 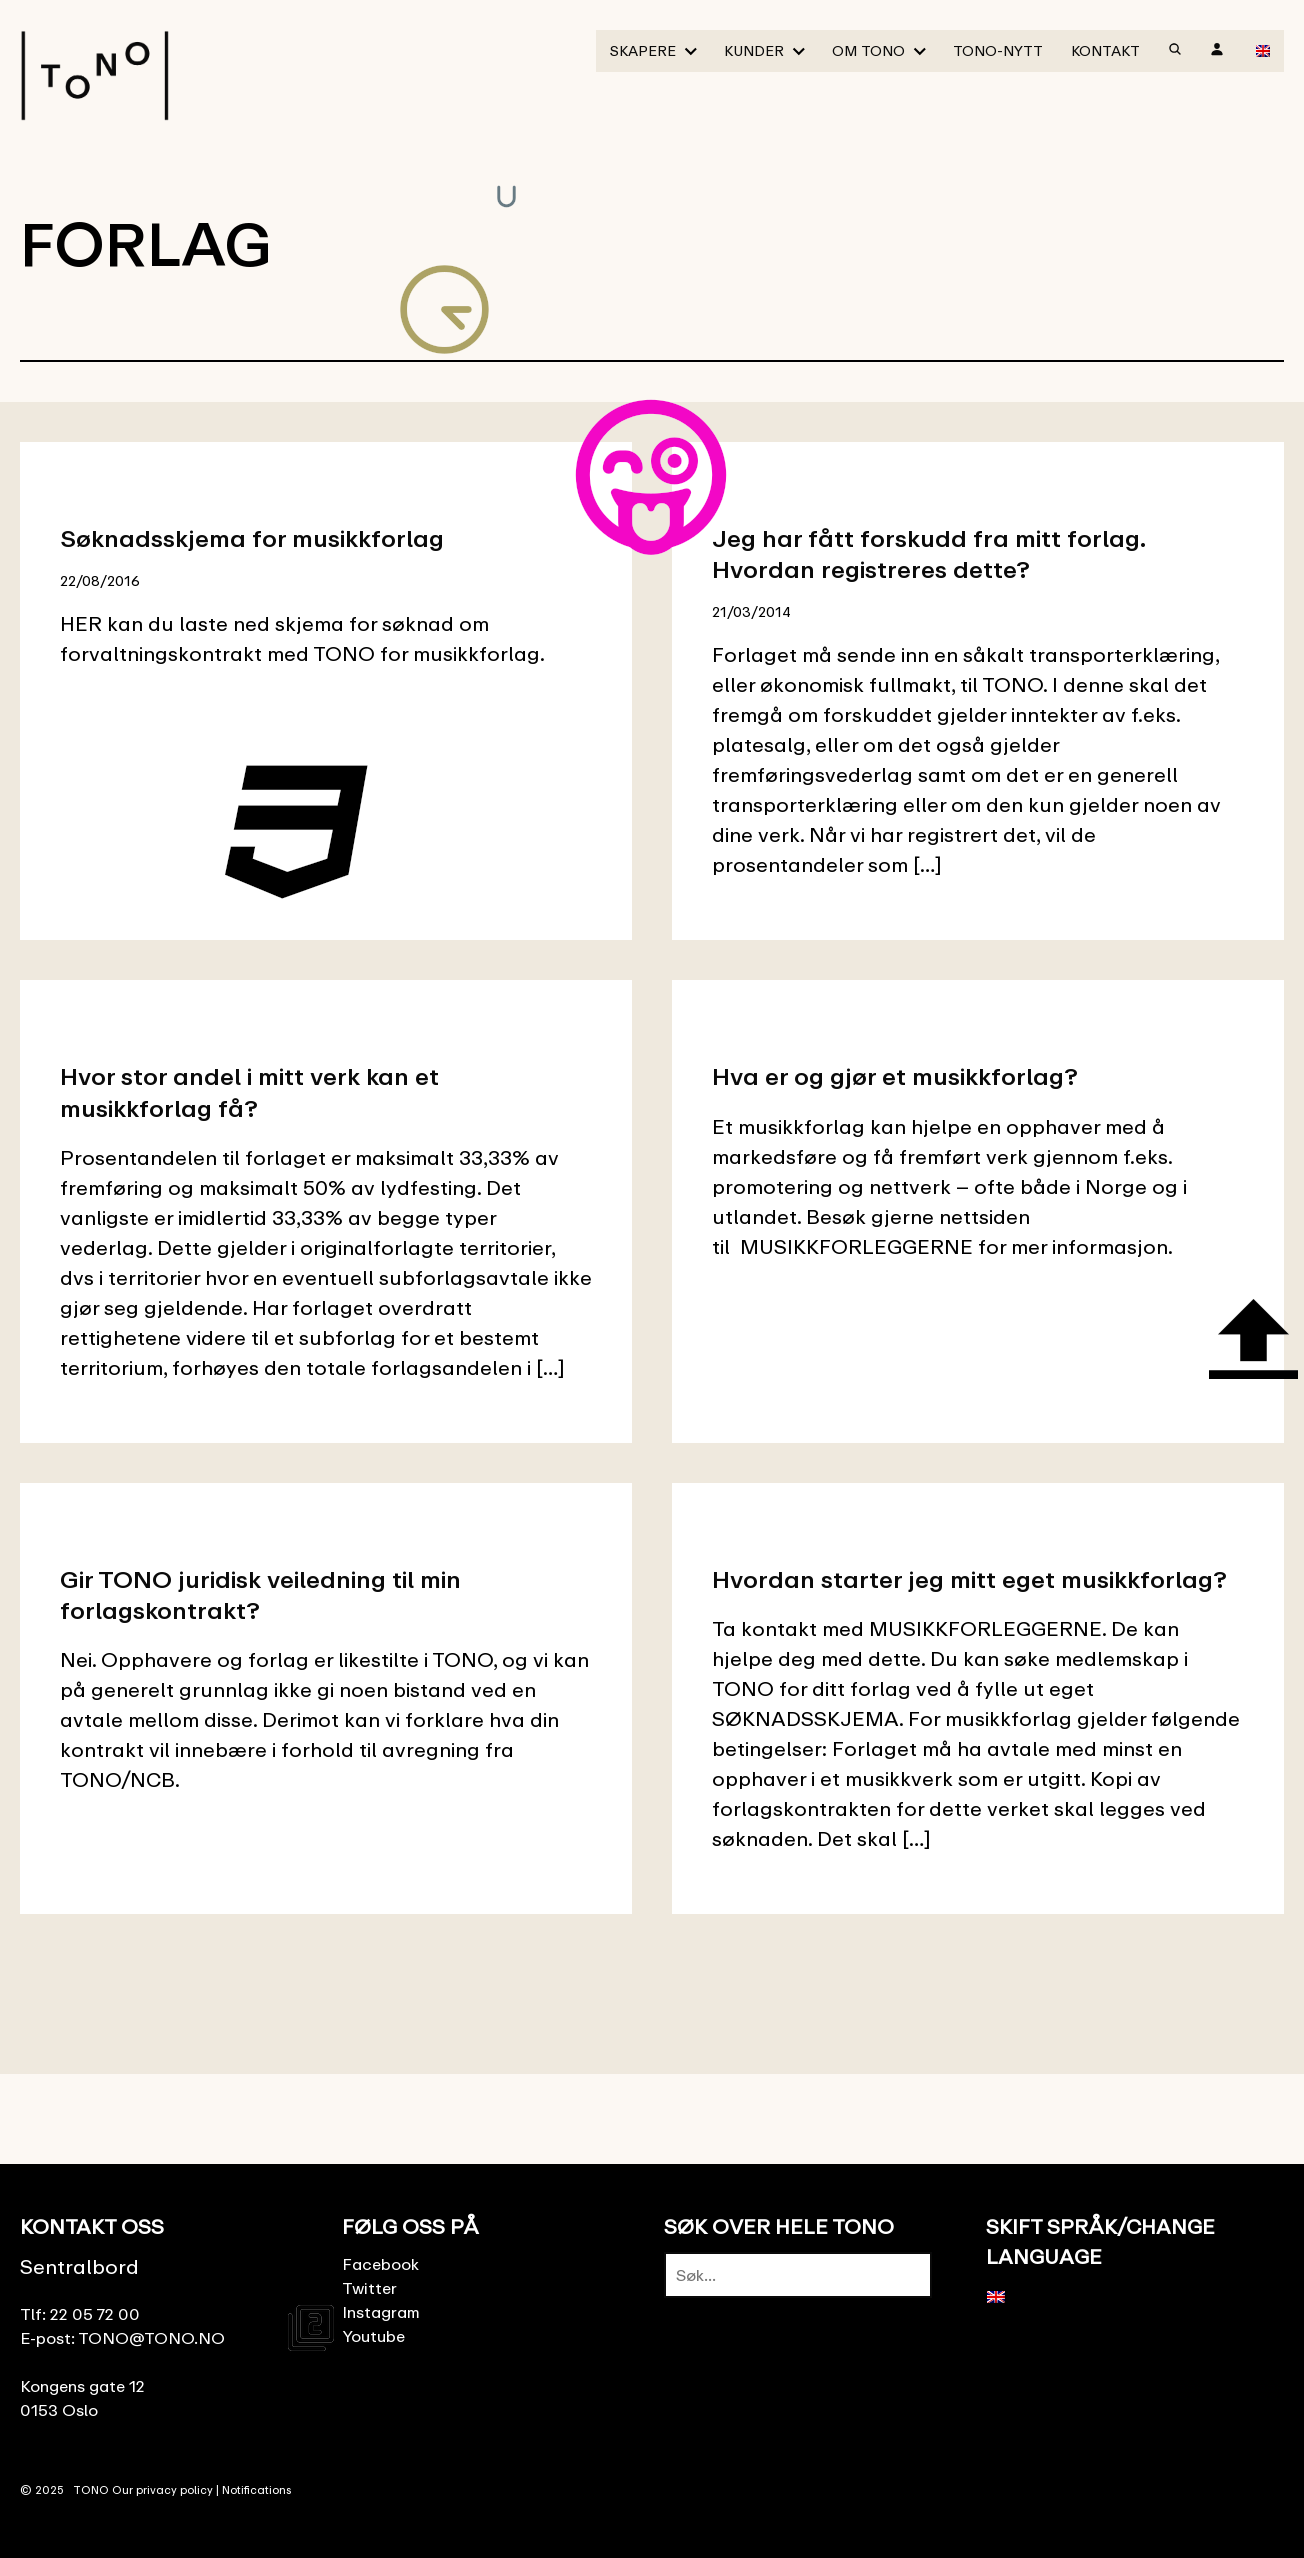 I want to click on upload a file or document, so click(x=1253, y=1334).